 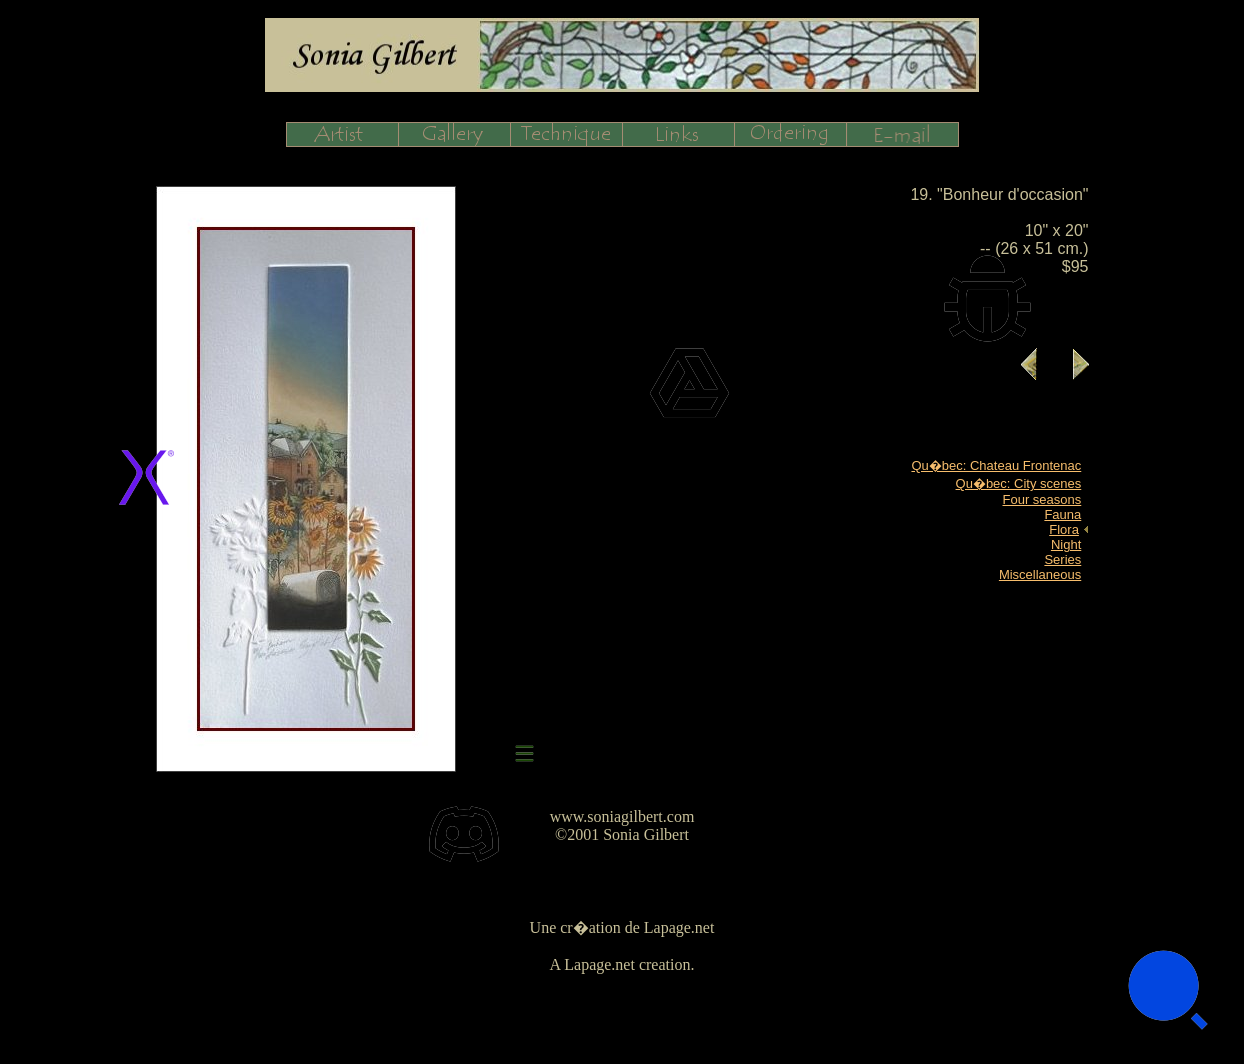 I want to click on open the navigation menu, so click(x=524, y=753).